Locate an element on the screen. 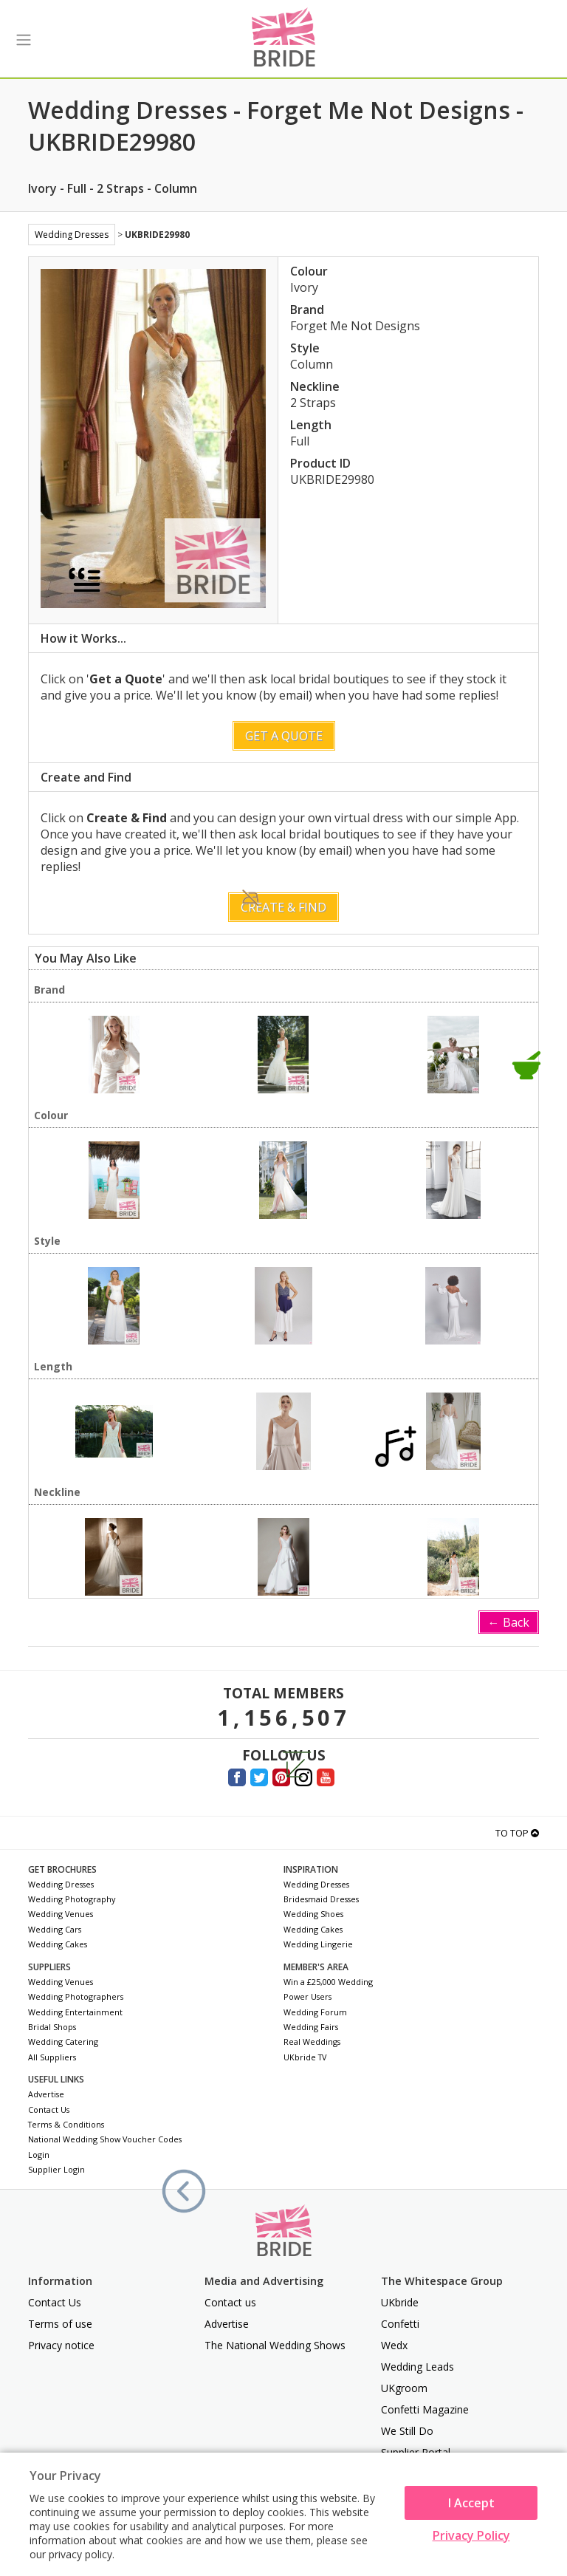 The width and height of the screenshot is (567, 2576). move item to bottom-left corner is located at coordinates (295, 1764).